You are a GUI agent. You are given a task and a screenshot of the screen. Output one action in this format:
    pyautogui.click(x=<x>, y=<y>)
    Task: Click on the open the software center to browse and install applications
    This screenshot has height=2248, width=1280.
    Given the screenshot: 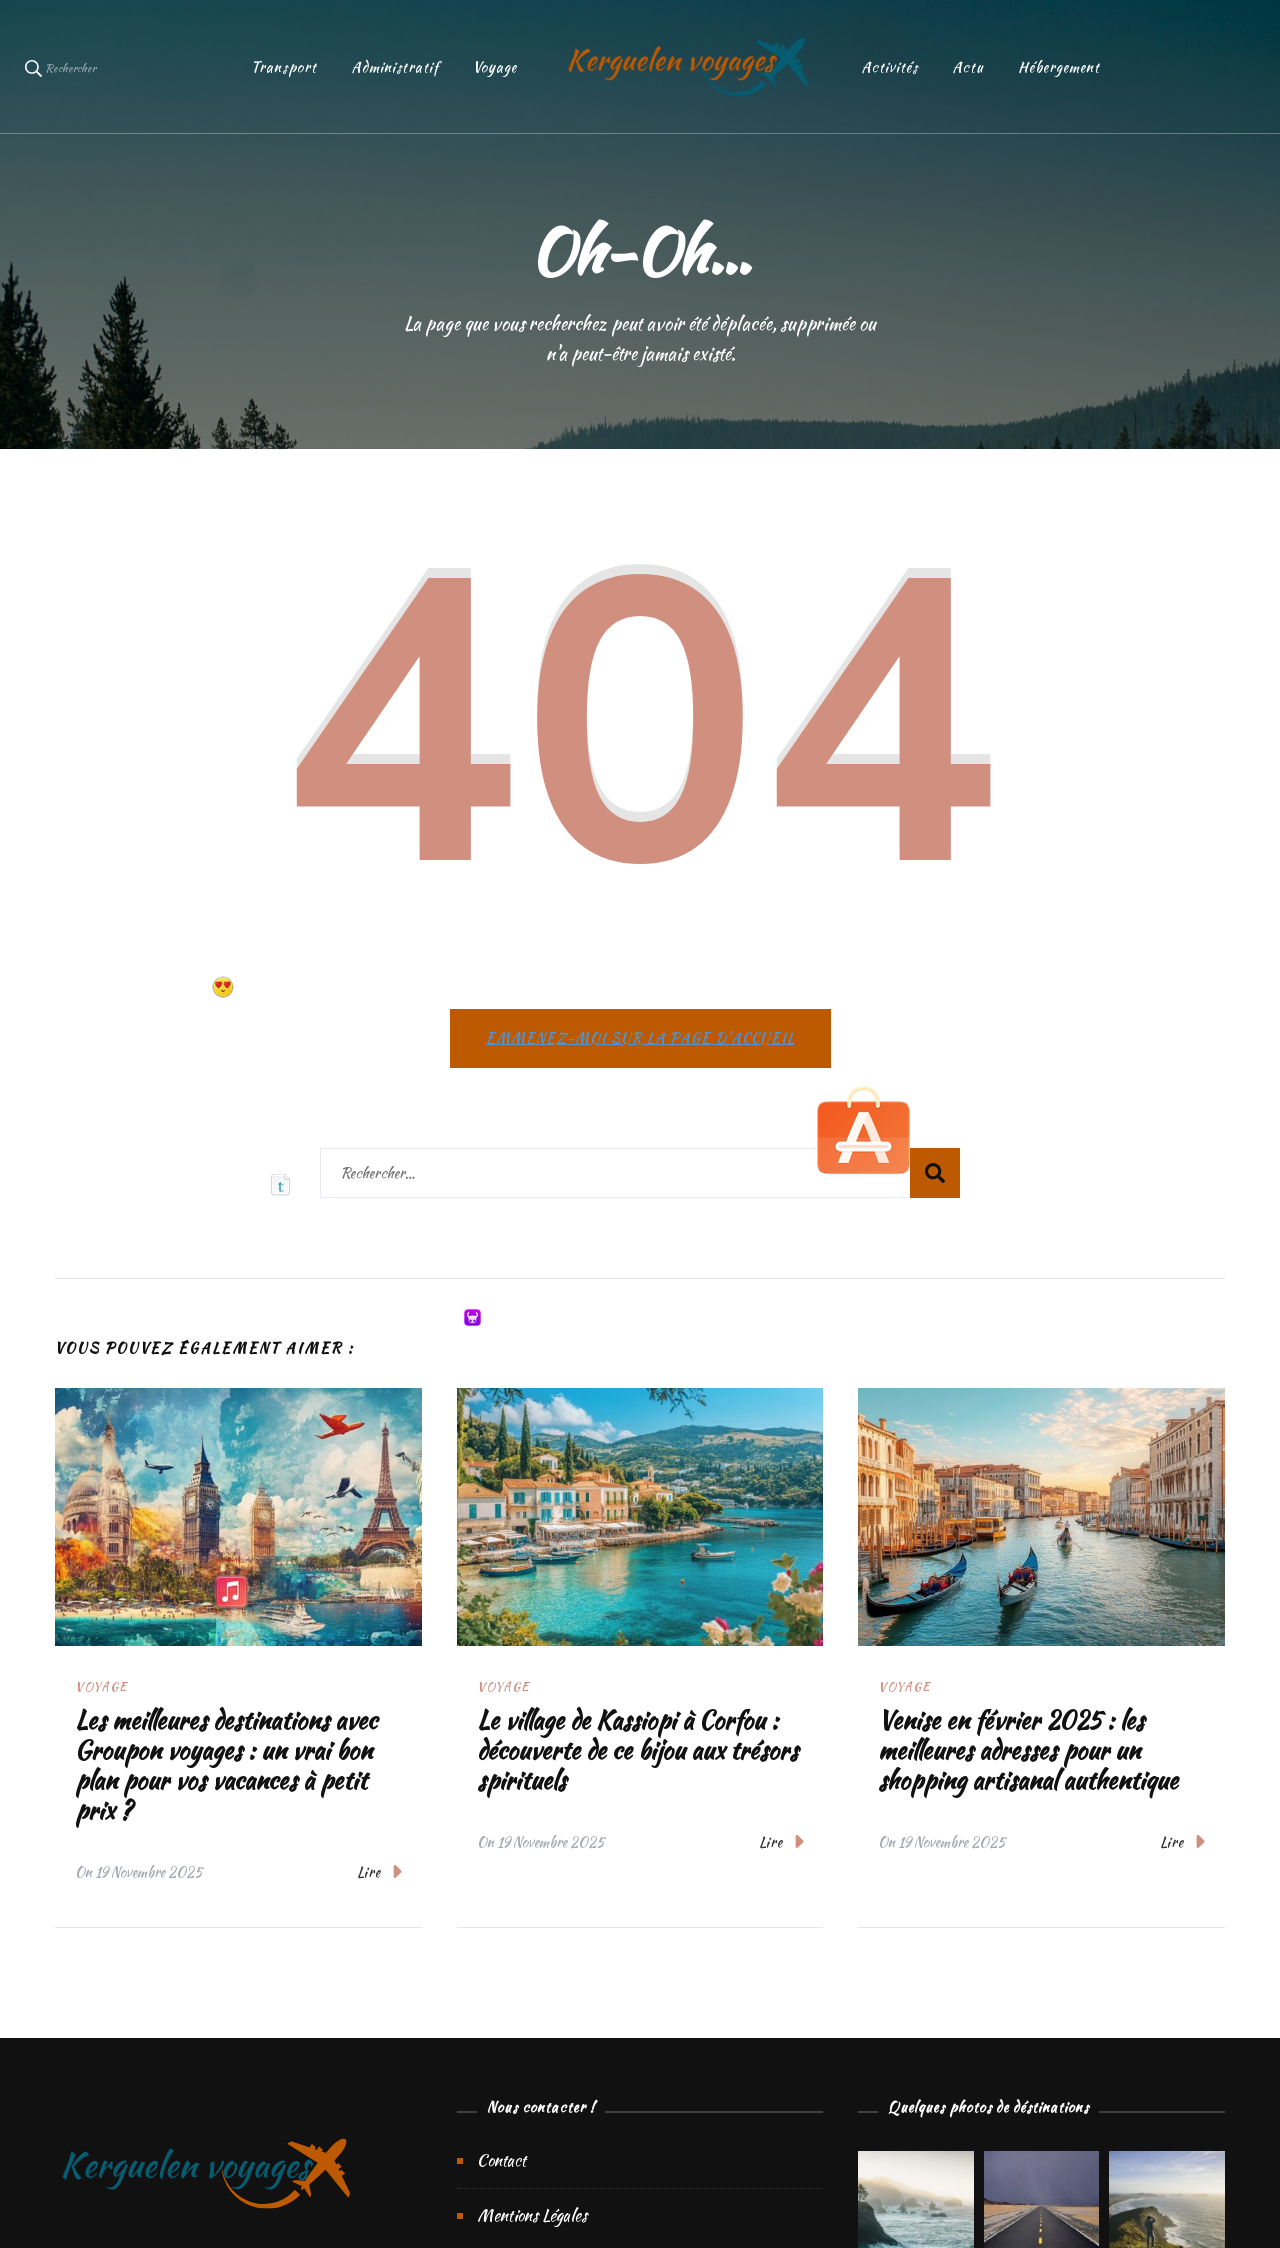 What is the action you would take?
    pyautogui.click(x=863, y=1137)
    